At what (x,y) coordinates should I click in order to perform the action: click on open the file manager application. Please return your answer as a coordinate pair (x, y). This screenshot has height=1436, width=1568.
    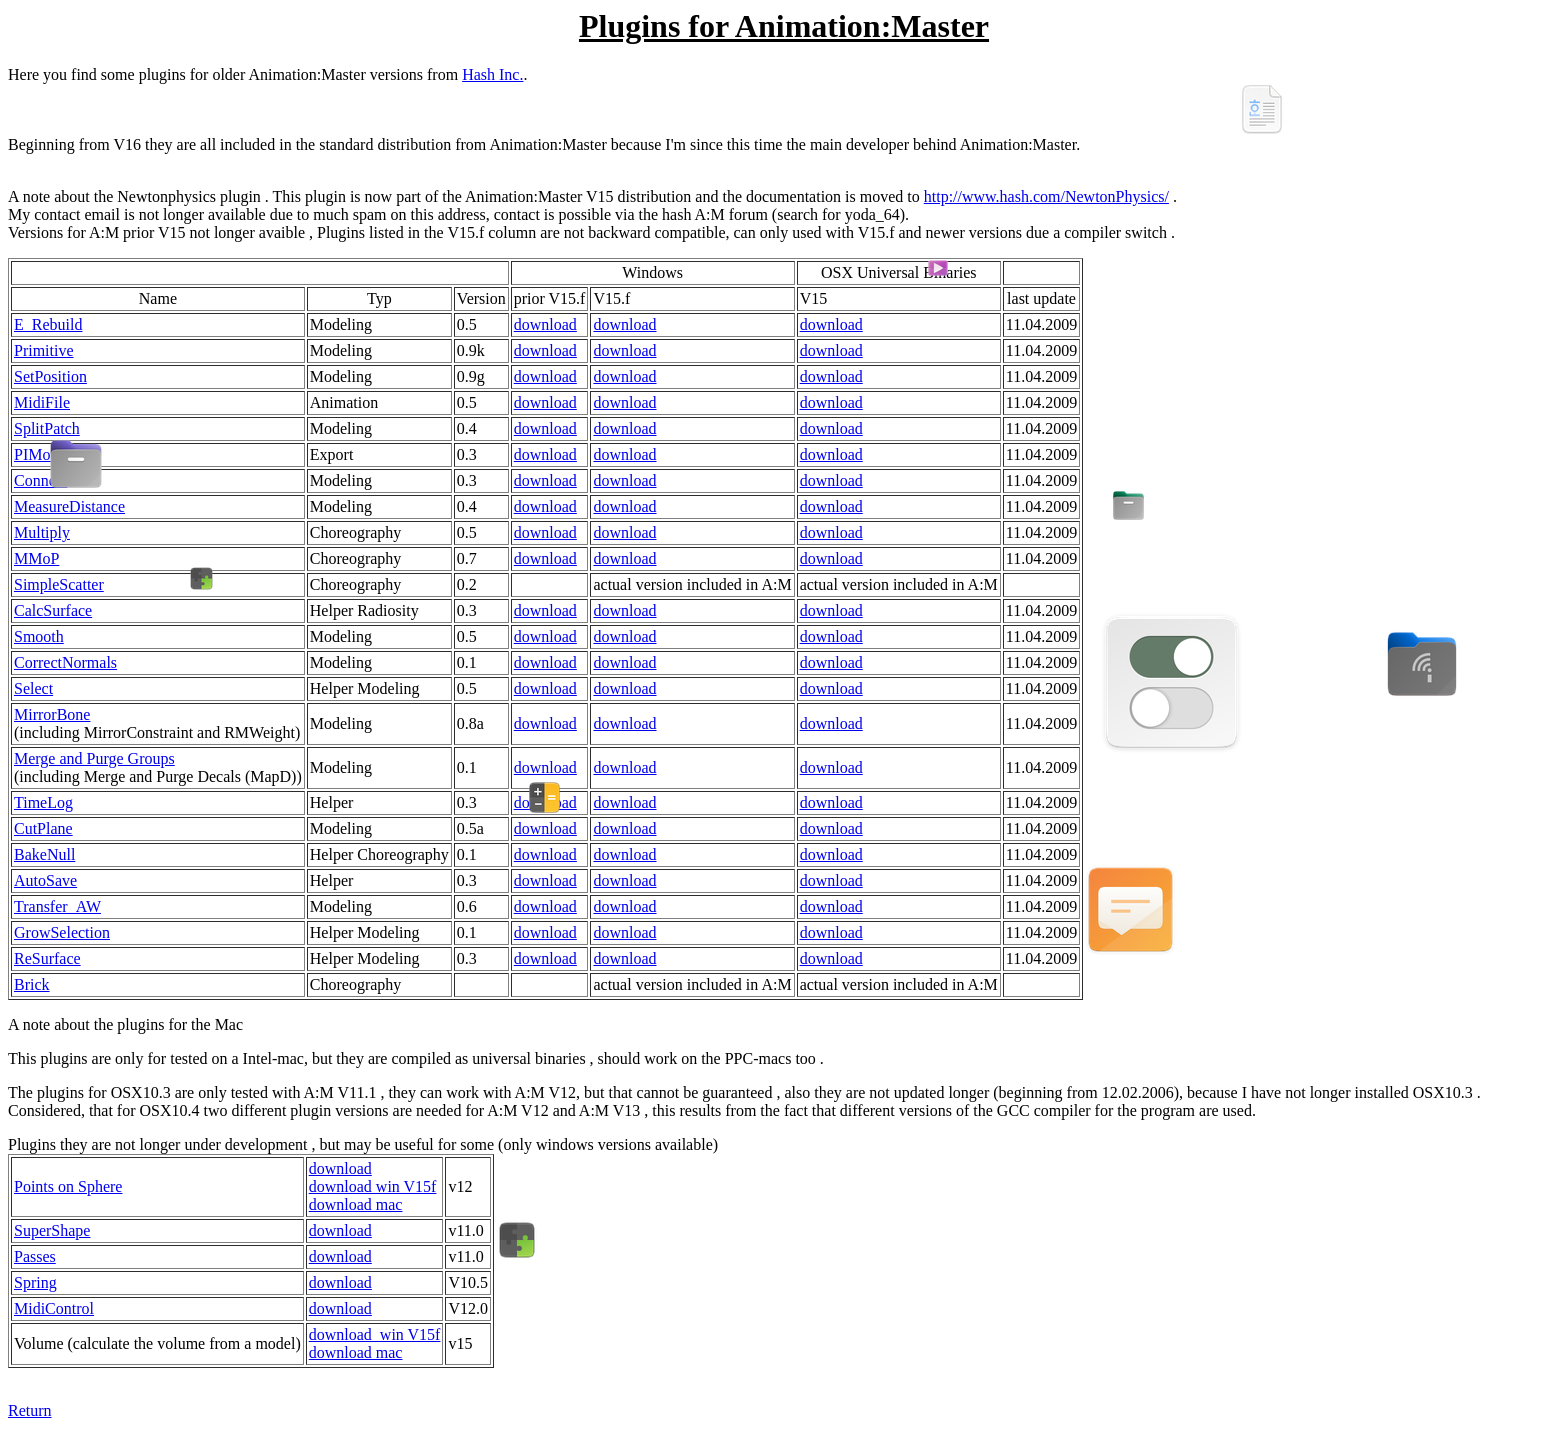
    Looking at the image, I should click on (76, 464).